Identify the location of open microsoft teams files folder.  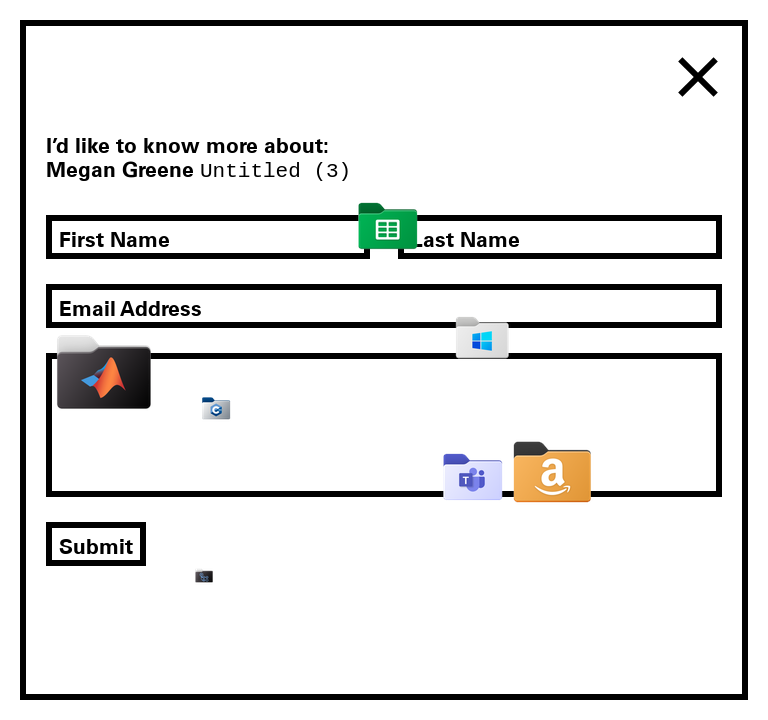
(472, 478).